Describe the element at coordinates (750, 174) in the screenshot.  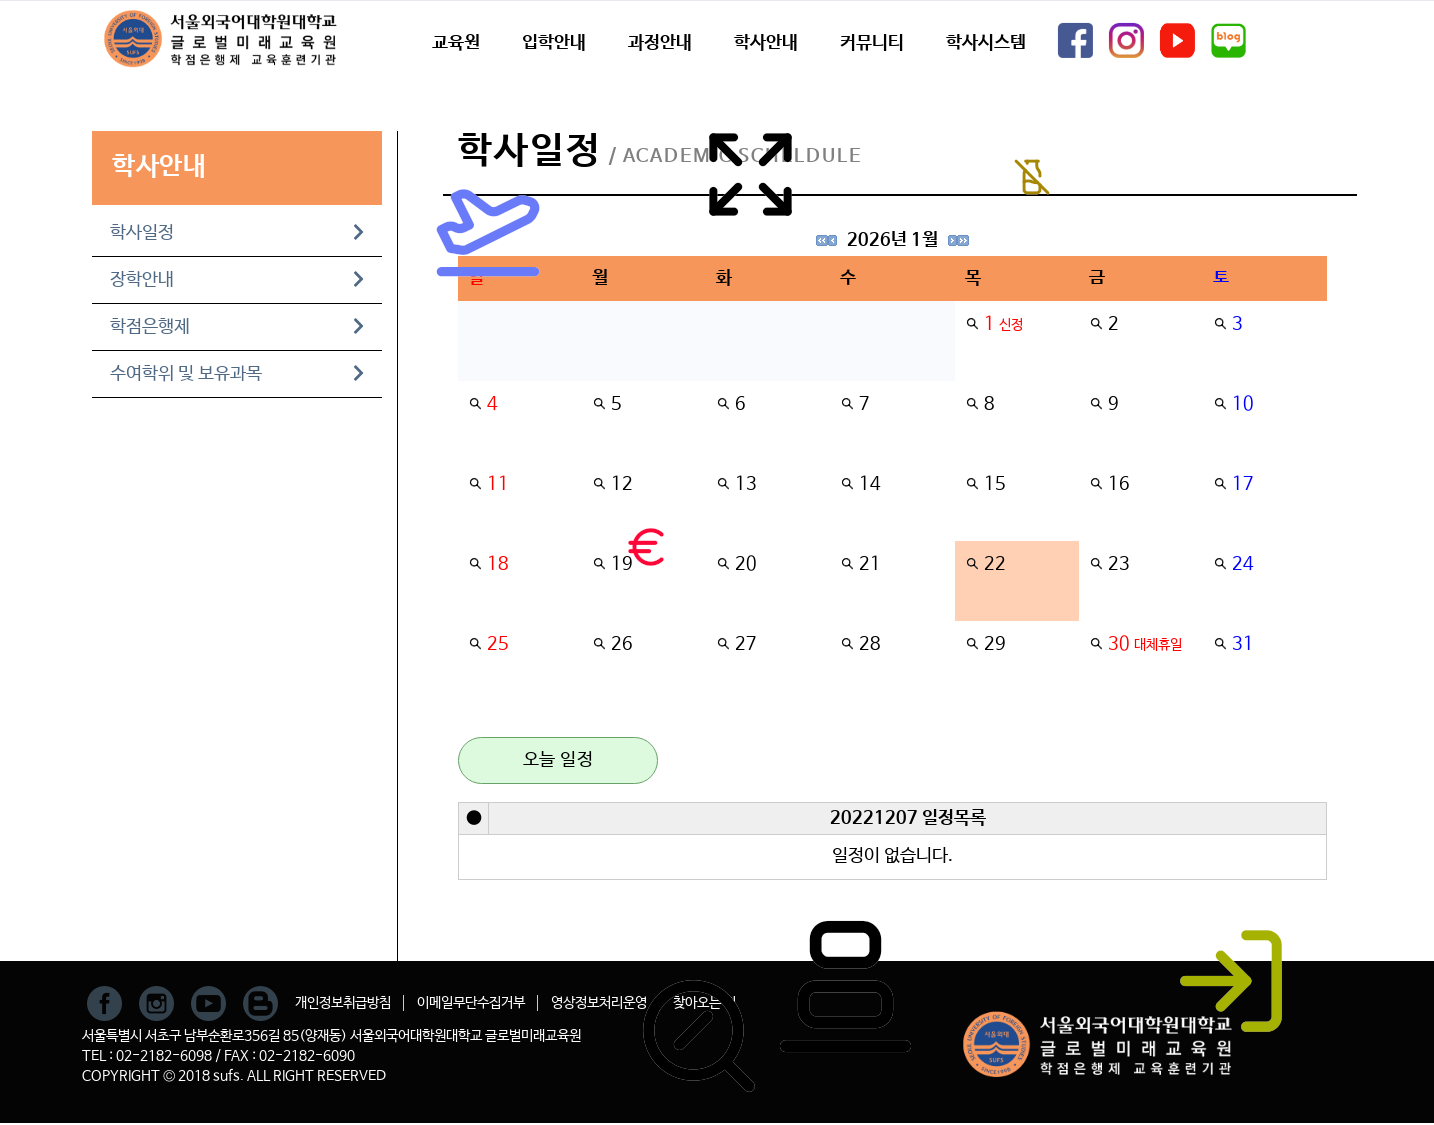
I see `expand to fullscreen mode` at that location.